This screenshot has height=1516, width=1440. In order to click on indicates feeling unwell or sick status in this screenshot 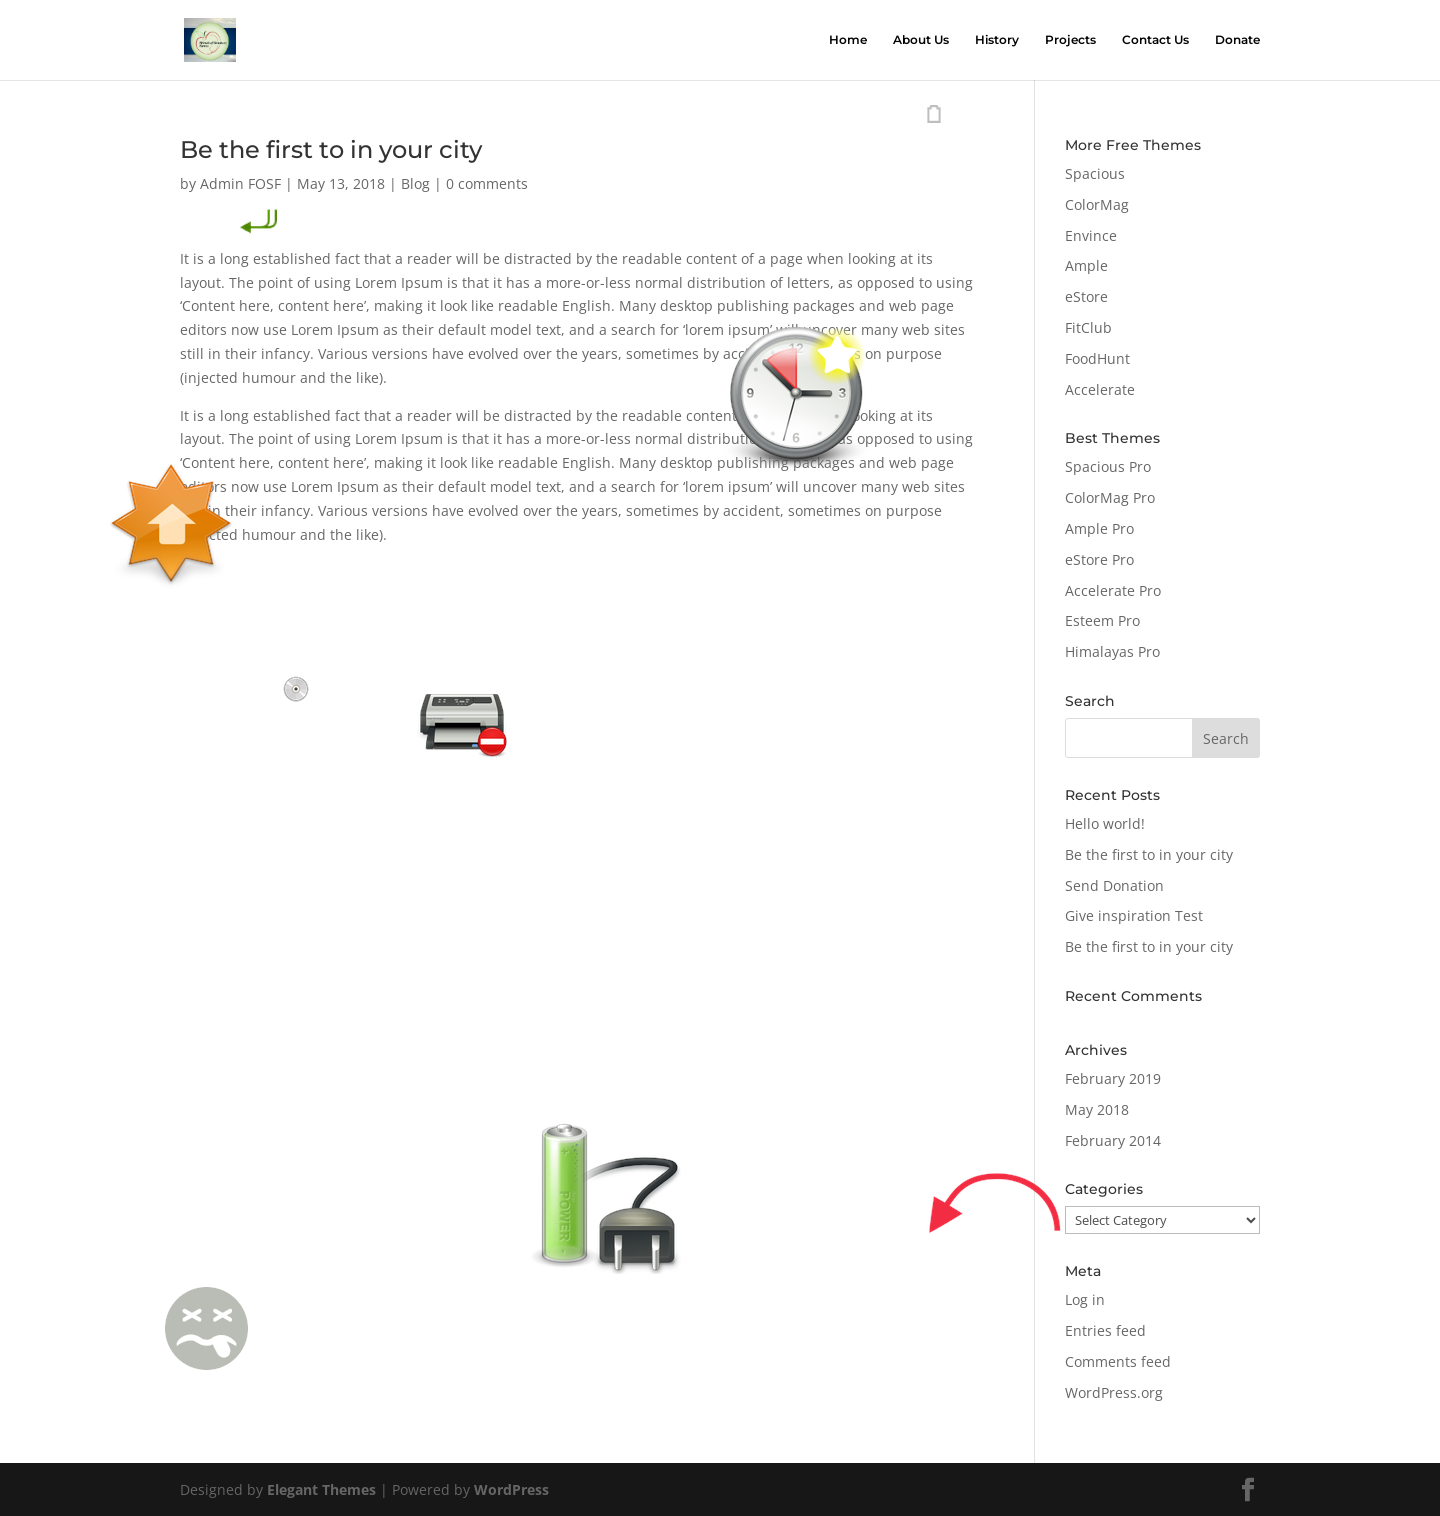, I will do `click(206, 1328)`.